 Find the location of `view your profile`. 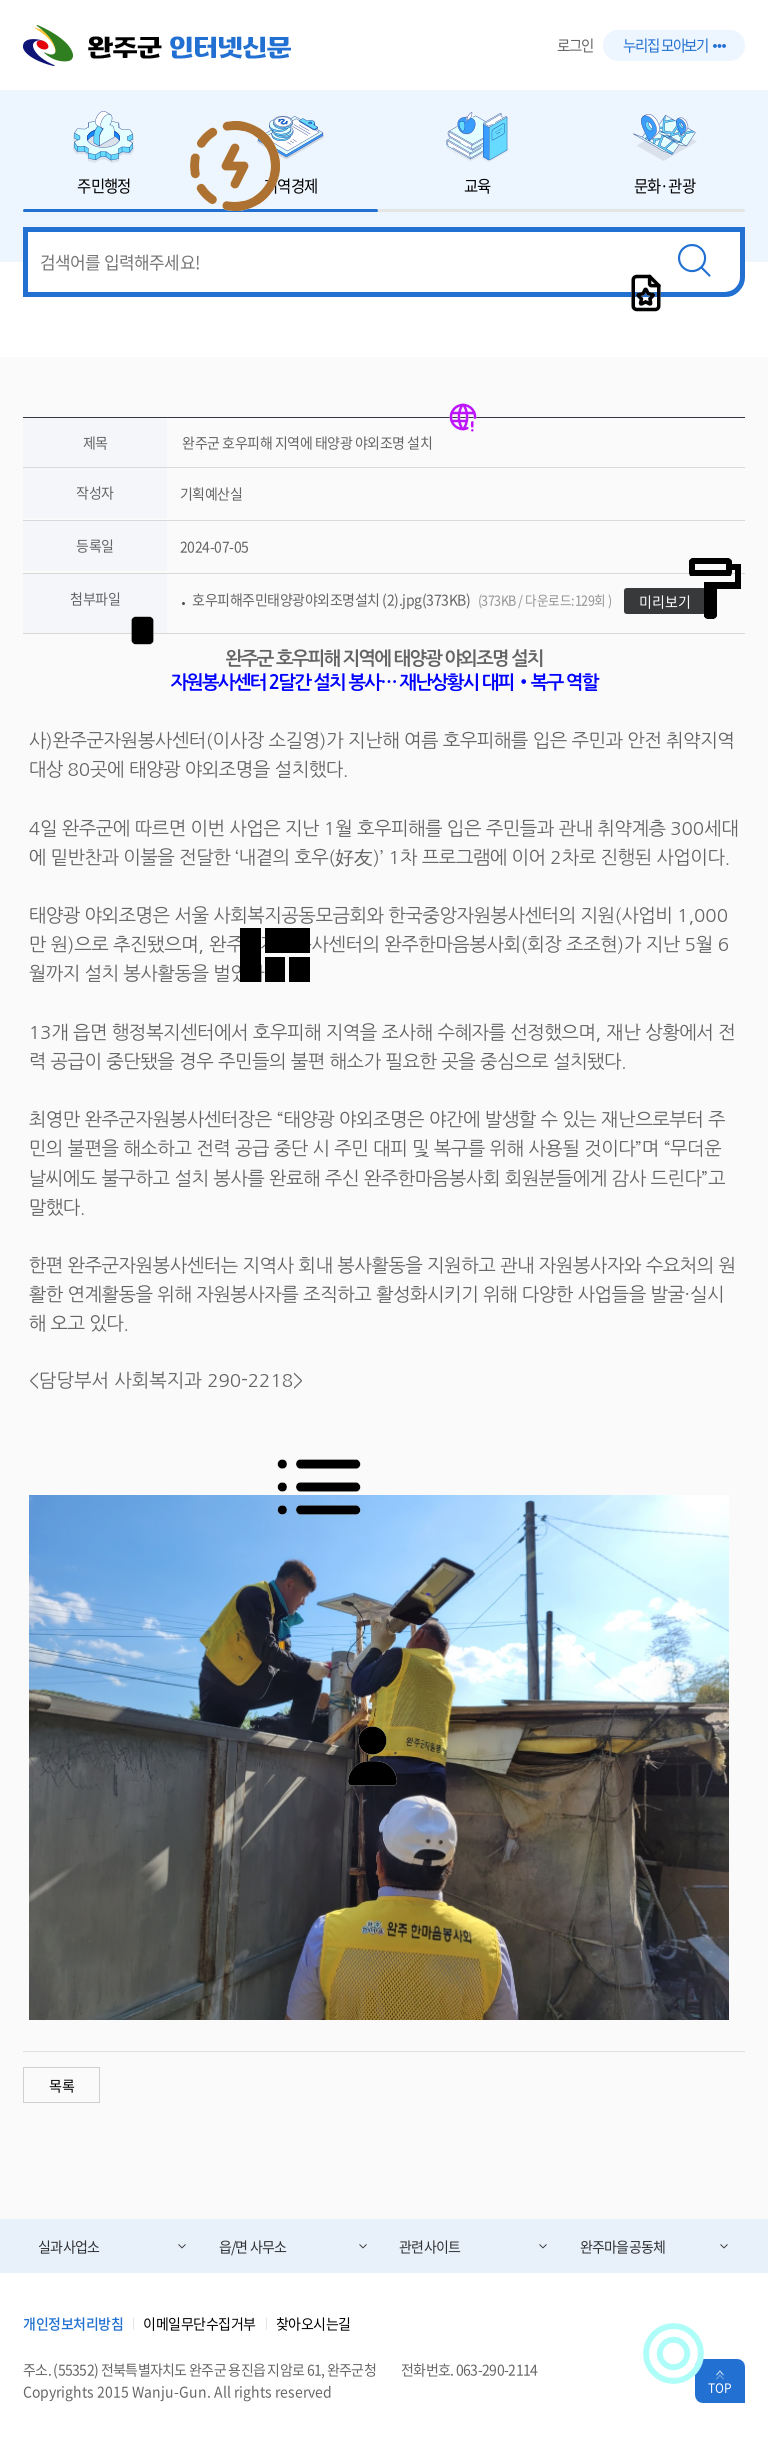

view your profile is located at coordinates (372, 1755).